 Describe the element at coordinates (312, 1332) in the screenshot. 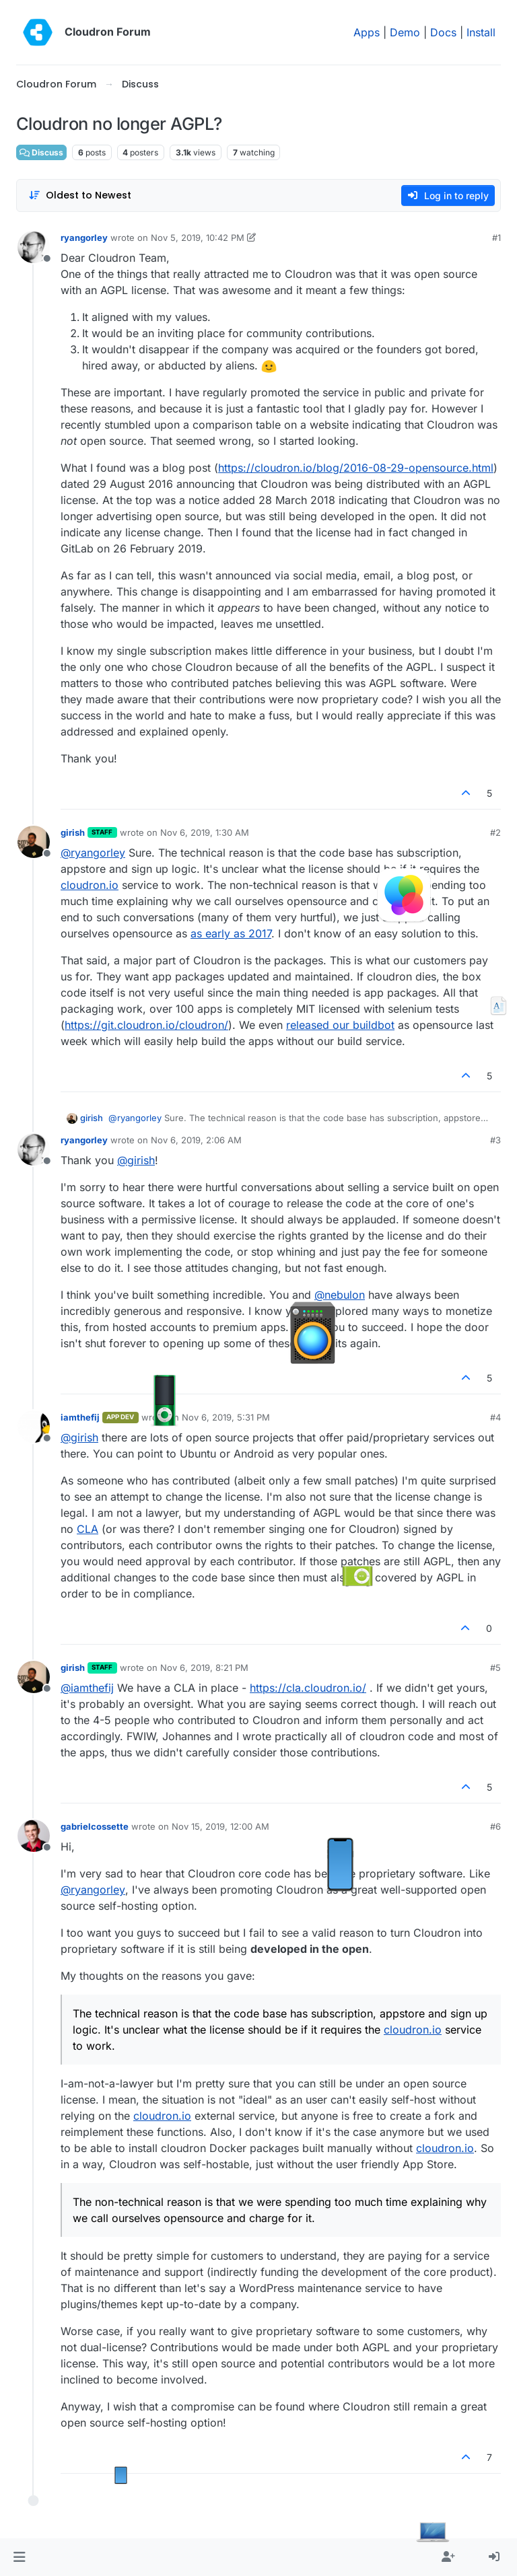

I see `indicates a non-RAID storage device or single drive` at that location.